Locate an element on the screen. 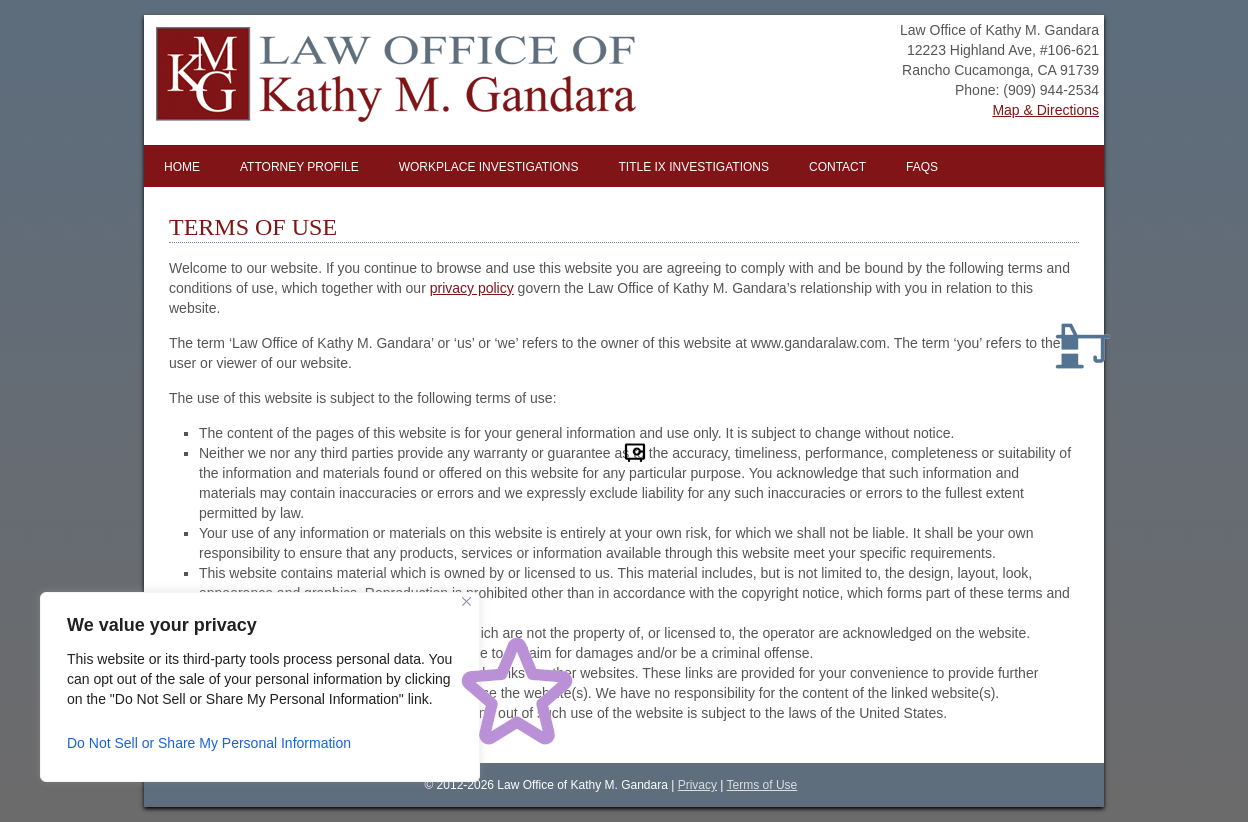 The width and height of the screenshot is (1248, 822). access secure storage or vault is located at coordinates (635, 452).